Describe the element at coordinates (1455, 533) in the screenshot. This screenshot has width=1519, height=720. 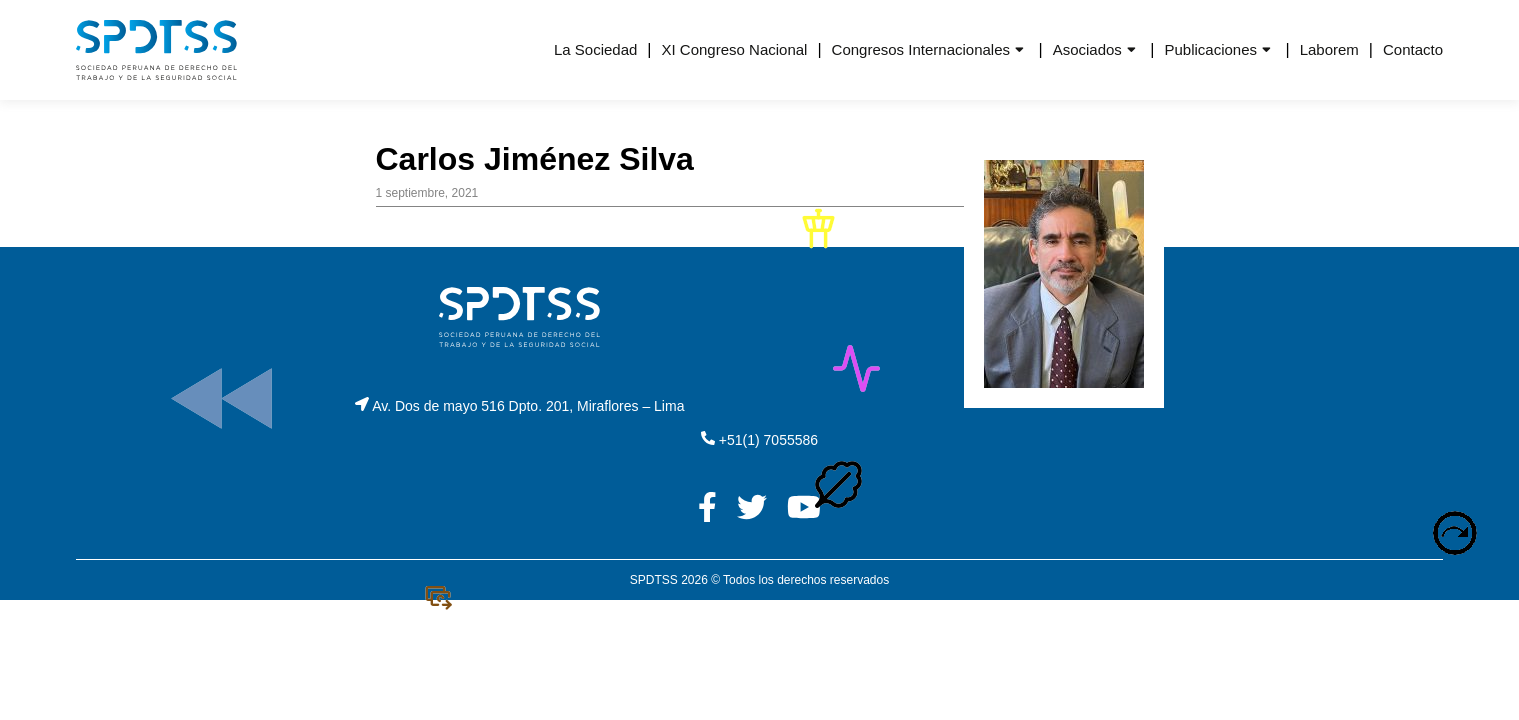
I see `skip to next scheduled item` at that location.